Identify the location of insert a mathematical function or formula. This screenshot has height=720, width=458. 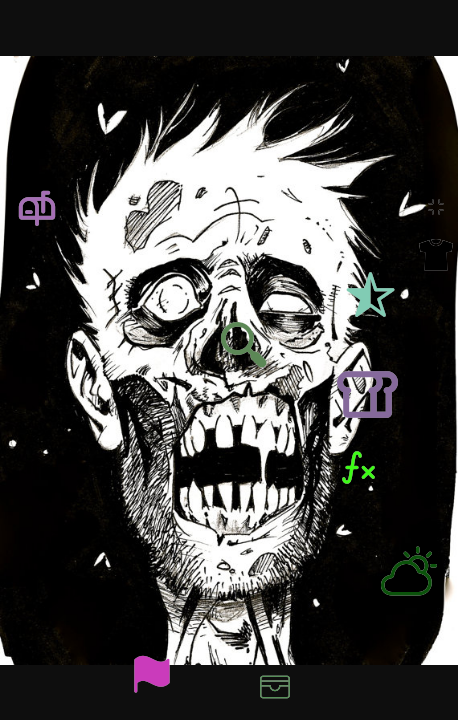
(358, 467).